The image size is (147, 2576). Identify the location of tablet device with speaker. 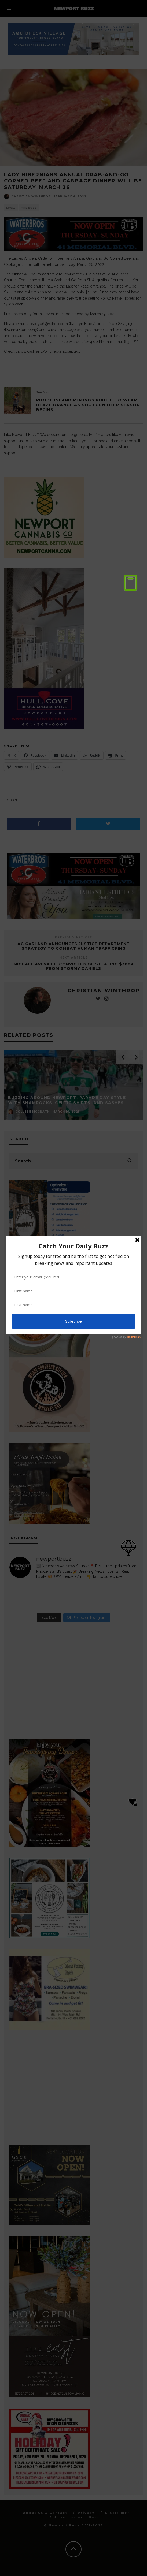
(130, 583).